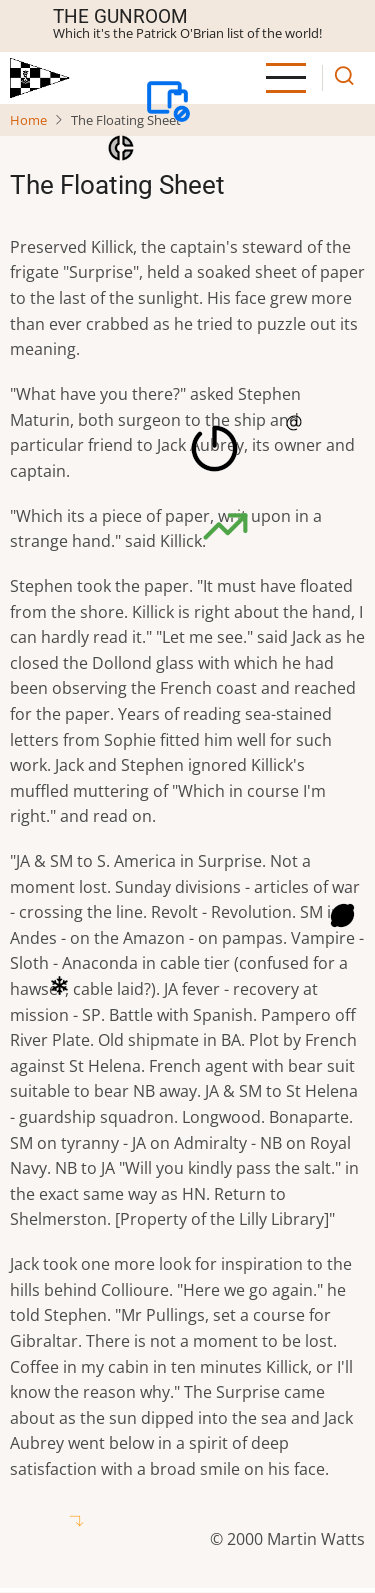 The height and width of the screenshot is (1593, 375). I want to click on disconnect or unpair a device, so click(167, 99).